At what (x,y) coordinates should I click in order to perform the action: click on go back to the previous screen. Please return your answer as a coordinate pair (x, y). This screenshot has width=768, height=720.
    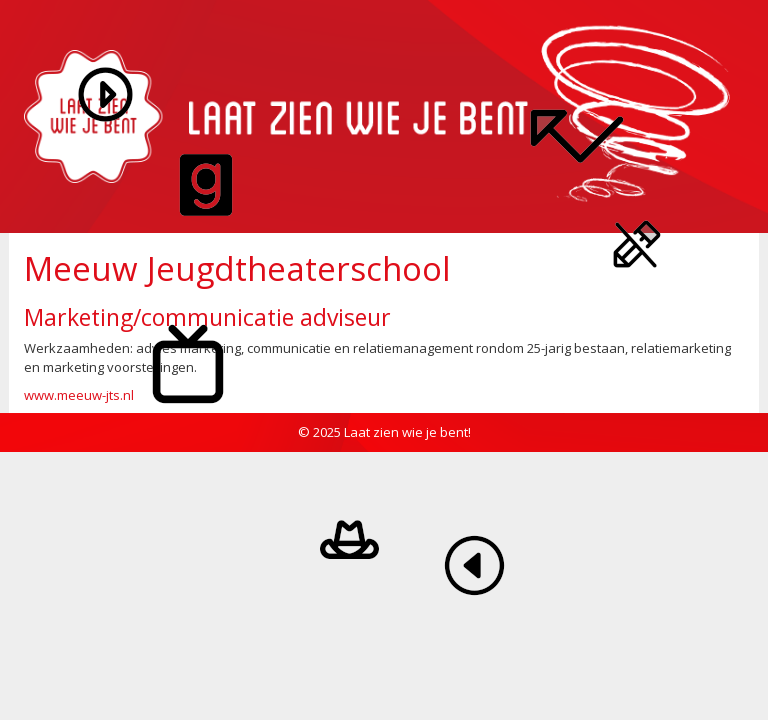
    Looking at the image, I should click on (474, 565).